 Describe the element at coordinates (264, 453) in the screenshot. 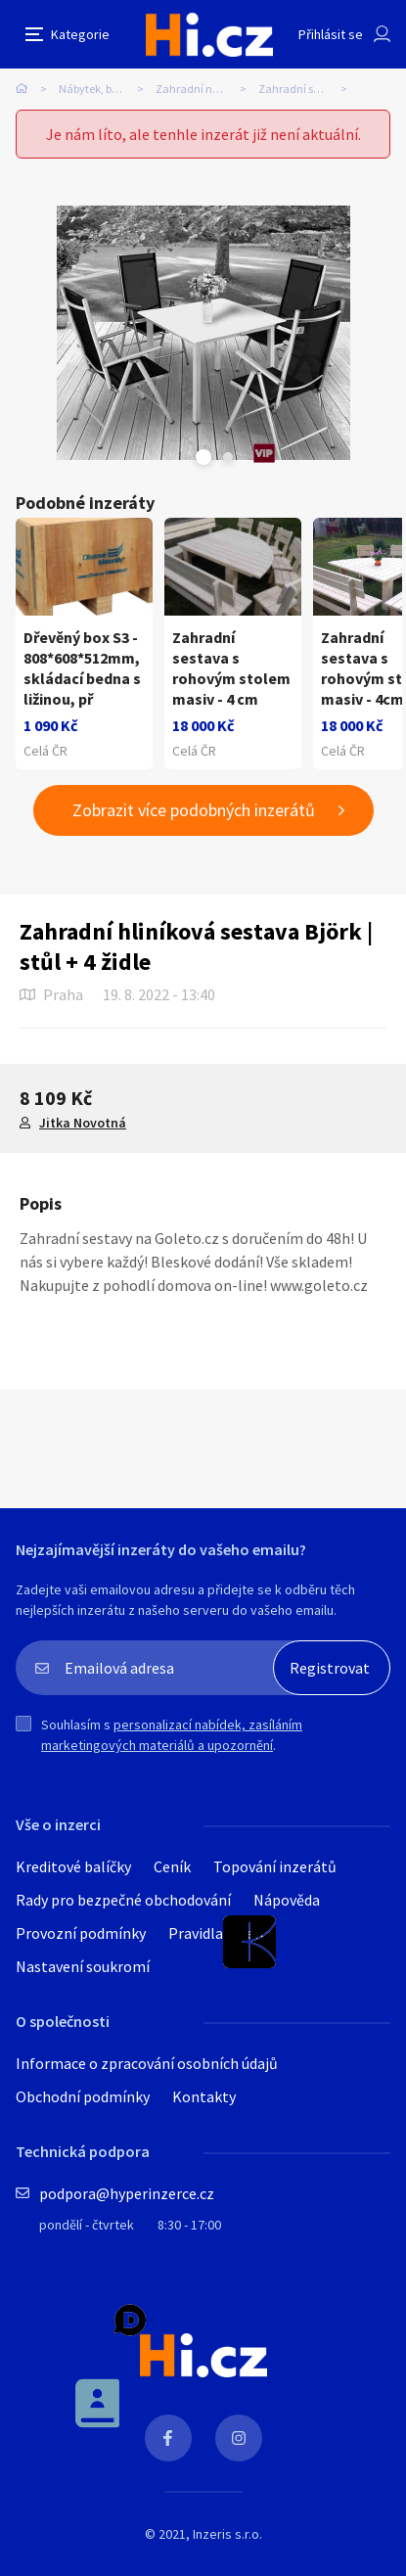

I see `indicates VIP or premium membership status` at that location.